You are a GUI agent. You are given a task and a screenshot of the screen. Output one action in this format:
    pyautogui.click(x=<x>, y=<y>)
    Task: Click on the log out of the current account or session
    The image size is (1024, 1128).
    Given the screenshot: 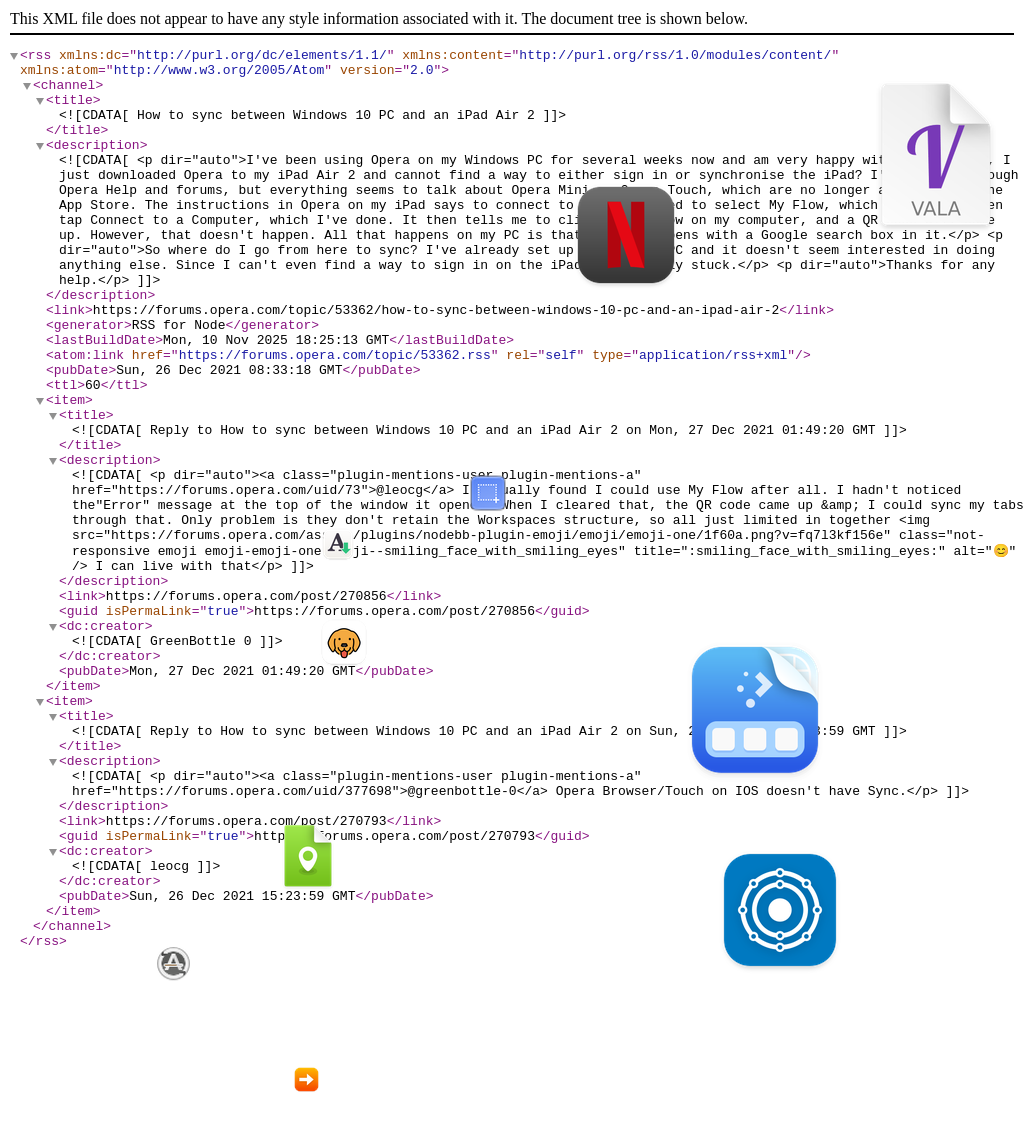 What is the action you would take?
    pyautogui.click(x=306, y=1079)
    